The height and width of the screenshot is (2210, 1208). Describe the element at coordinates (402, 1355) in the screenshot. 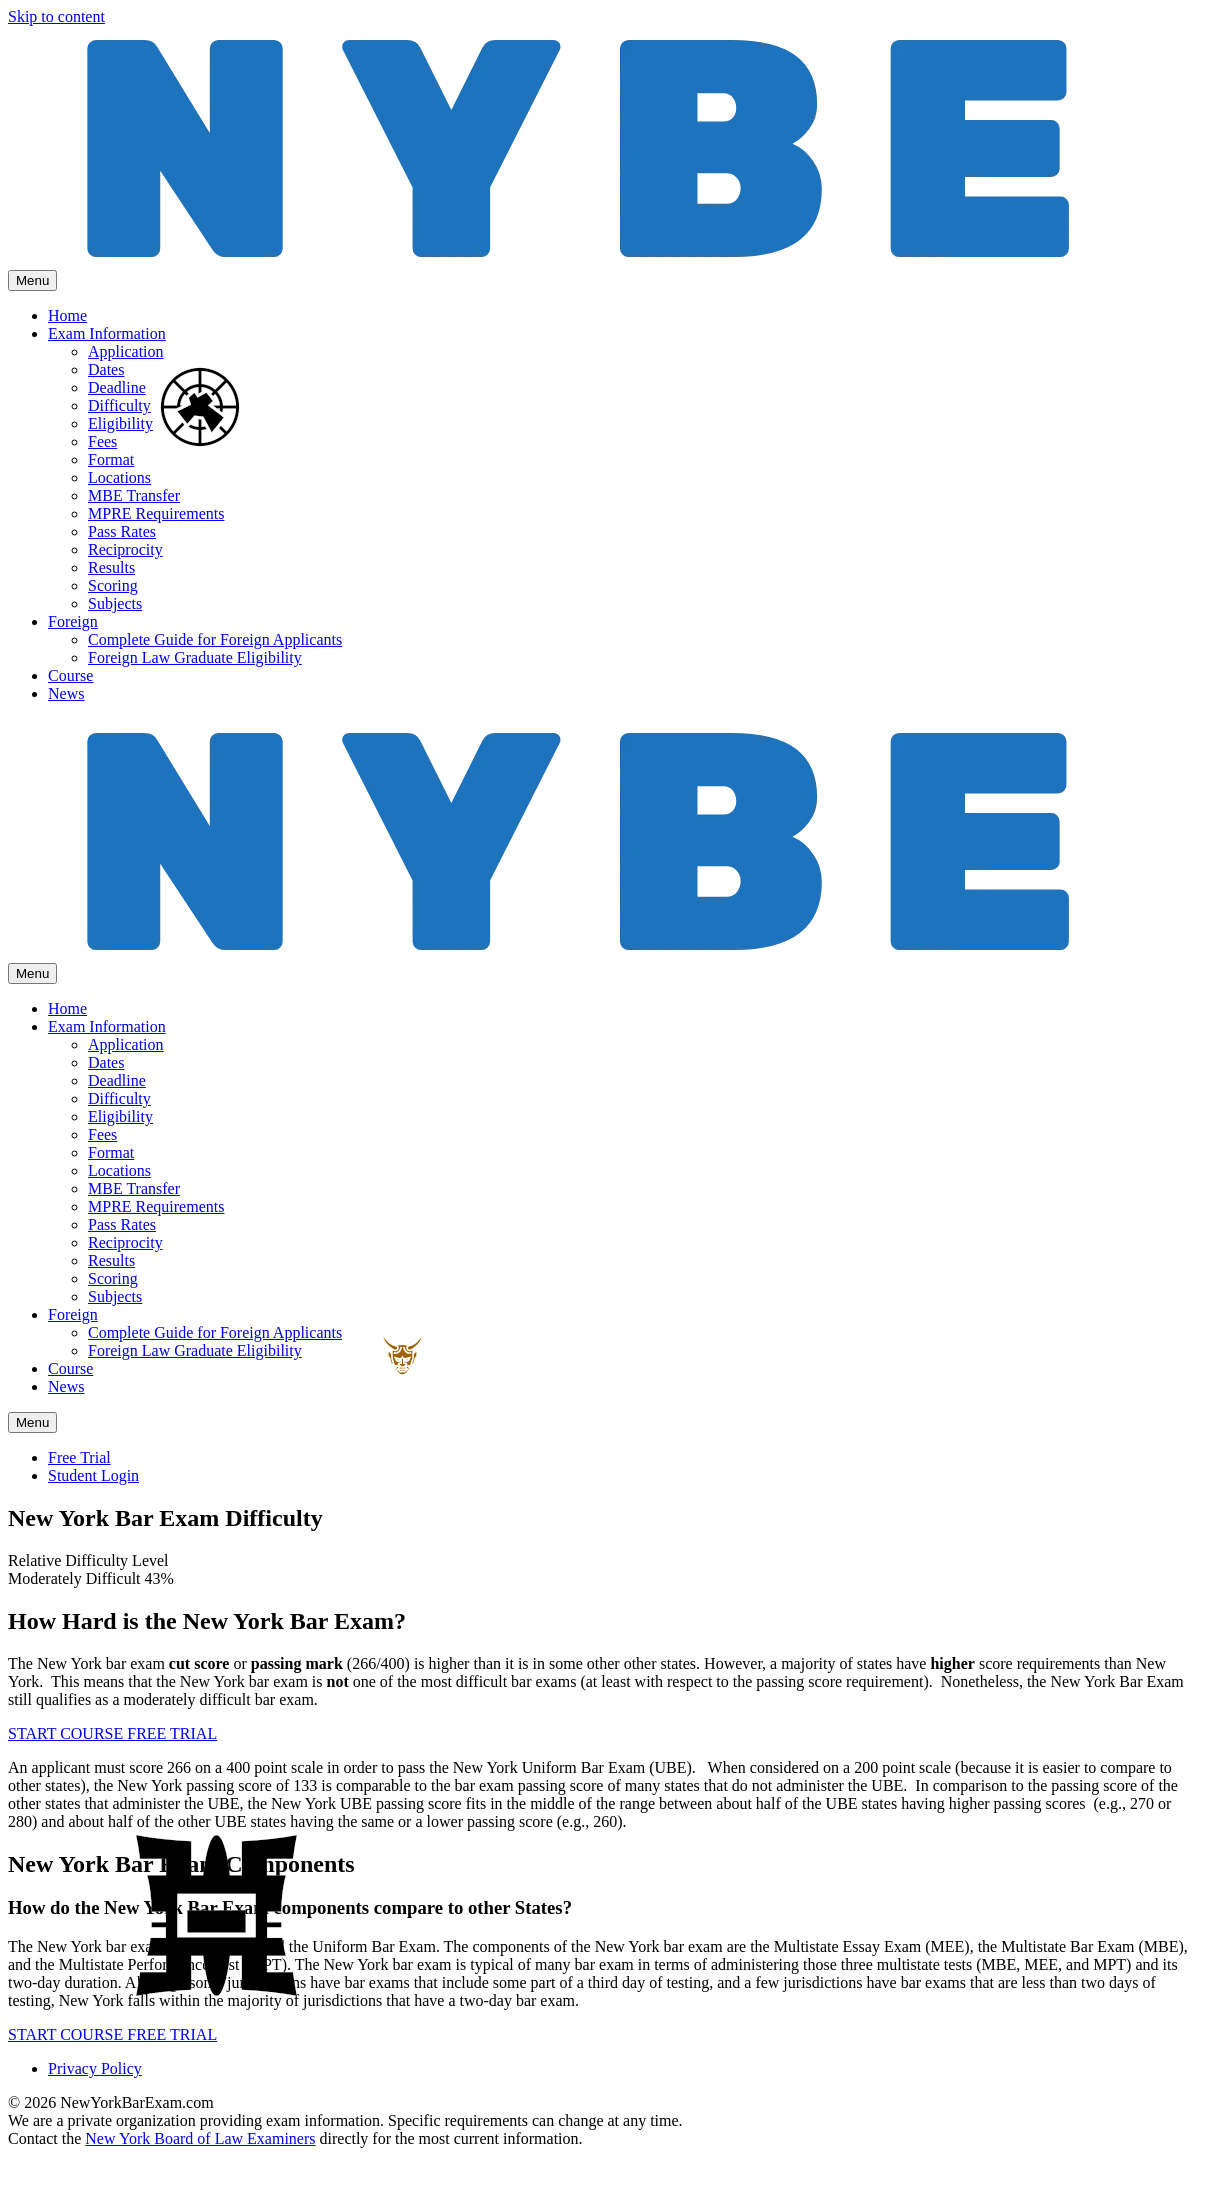

I see `select oni character or avatar` at that location.